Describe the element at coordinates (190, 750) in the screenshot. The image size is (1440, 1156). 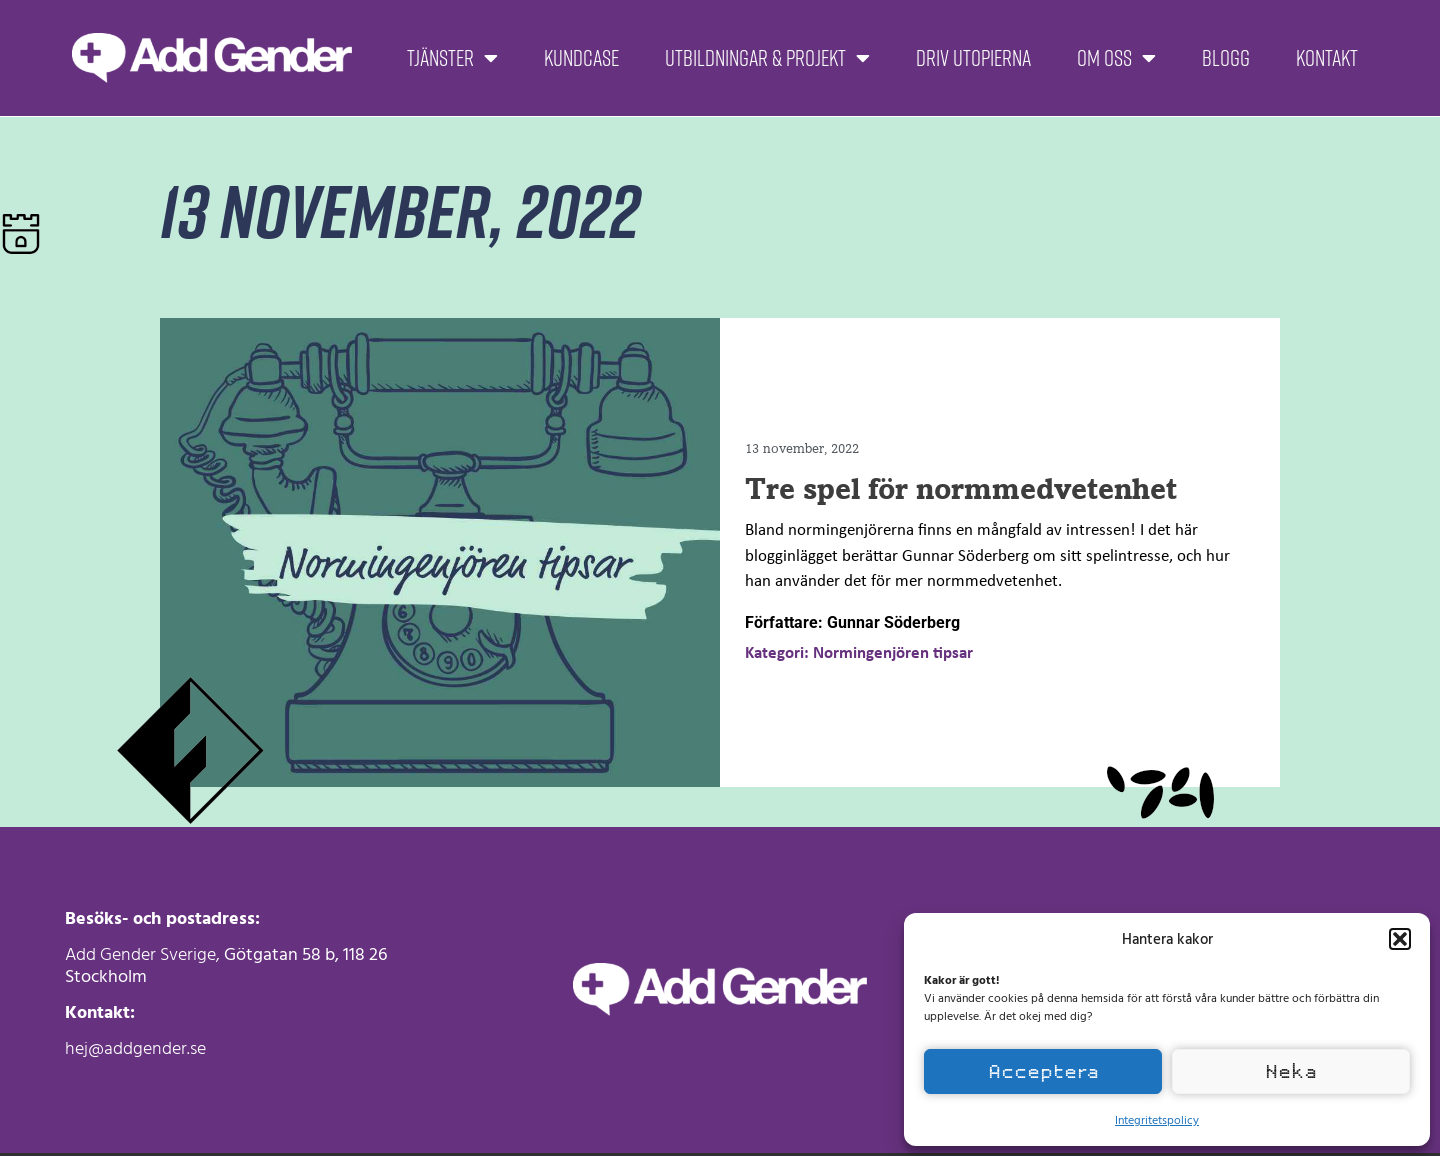
I see `flashforge brand logo` at that location.